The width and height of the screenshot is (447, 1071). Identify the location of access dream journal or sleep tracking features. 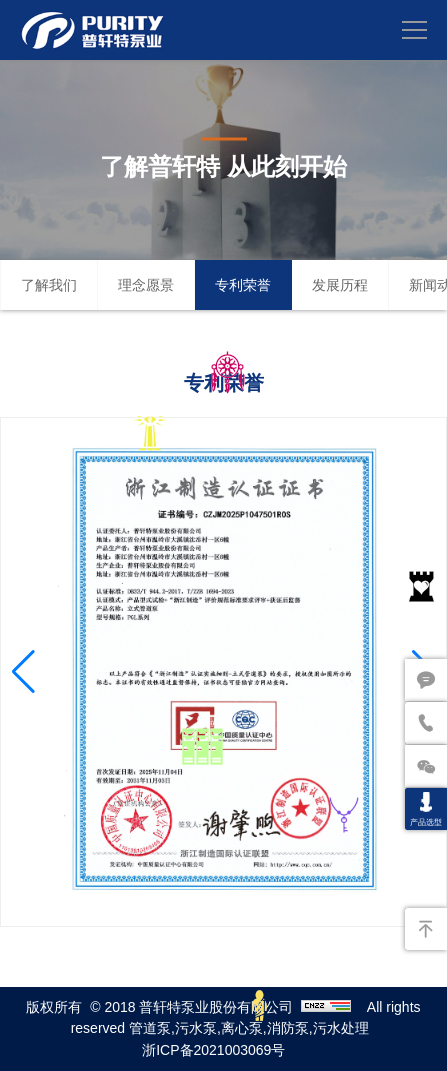
(227, 372).